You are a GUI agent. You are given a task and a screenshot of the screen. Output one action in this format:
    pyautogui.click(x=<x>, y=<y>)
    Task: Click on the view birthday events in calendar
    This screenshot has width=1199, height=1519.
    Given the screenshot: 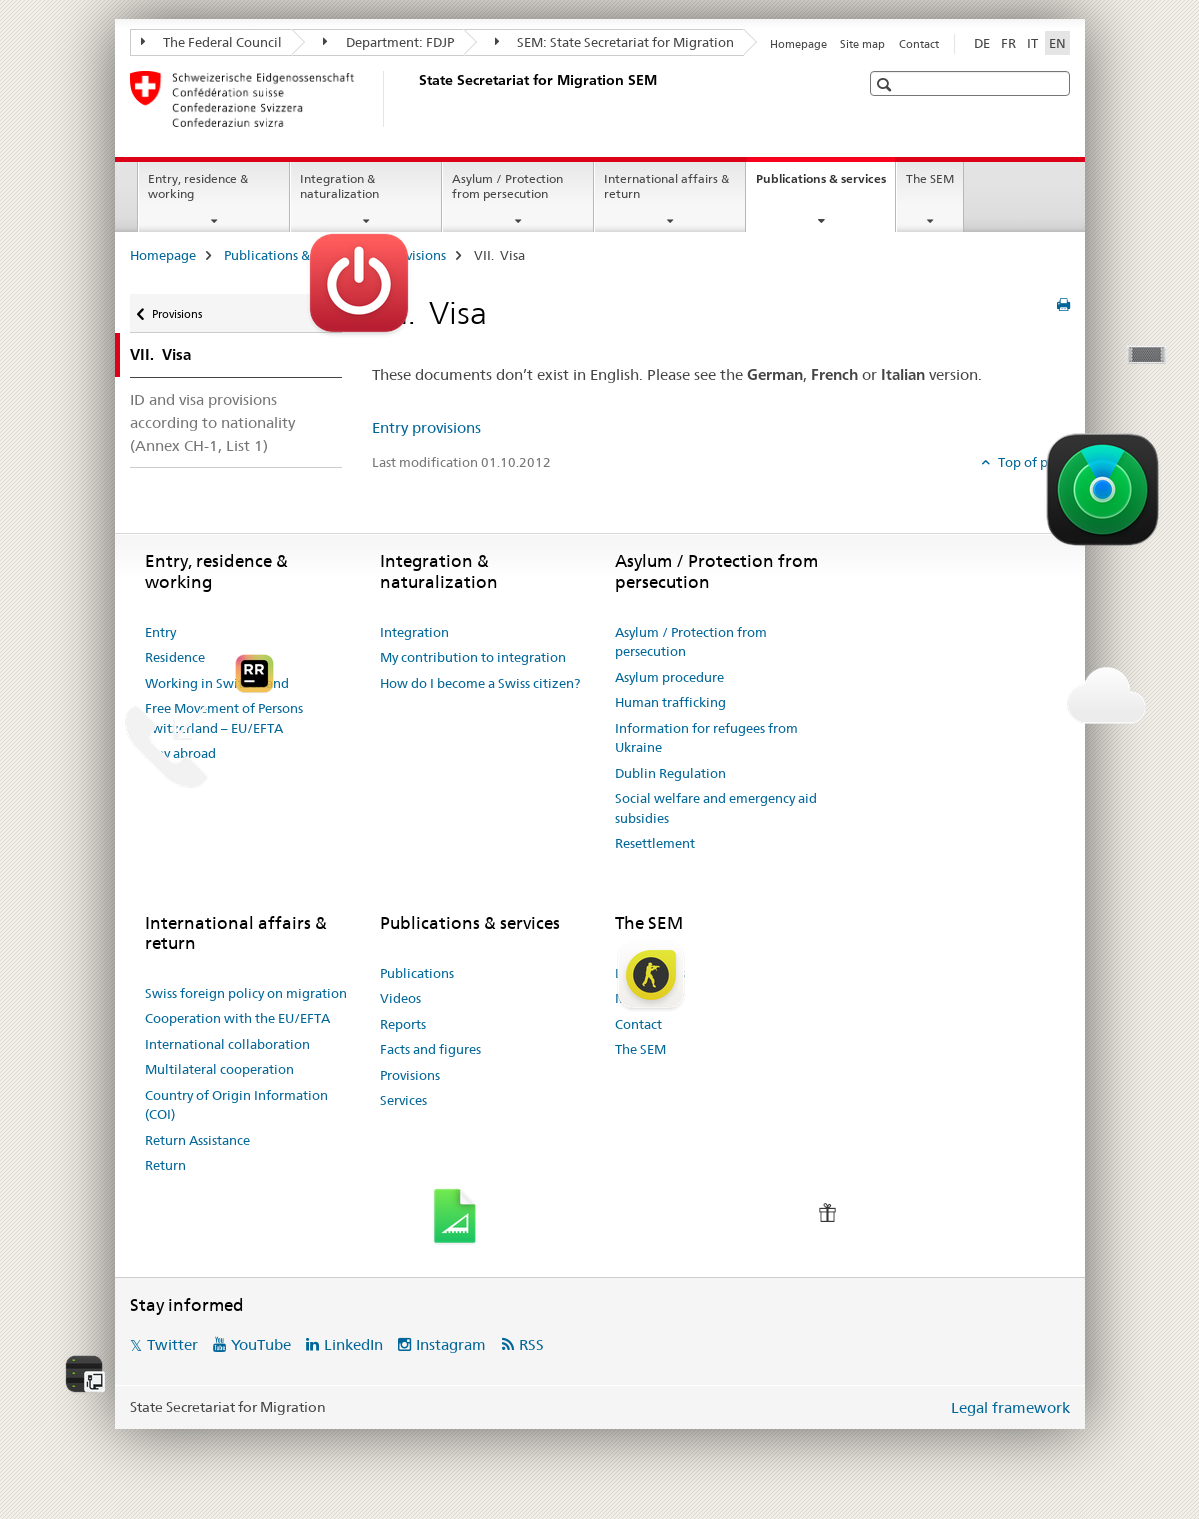 What is the action you would take?
    pyautogui.click(x=827, y=1212)
    